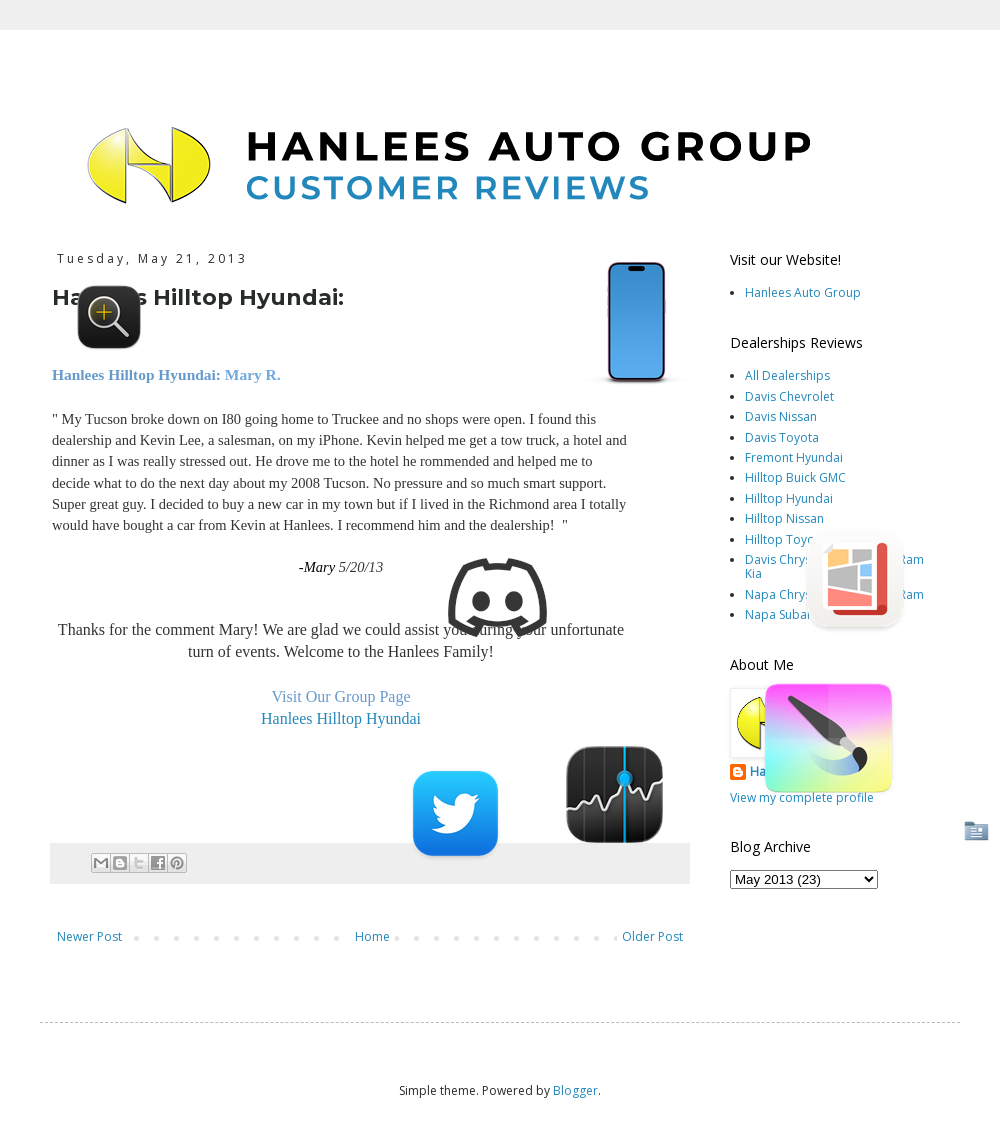 The image size is (1000, 1139). I want to click on open komikku manga reader app, so click(855, 579).